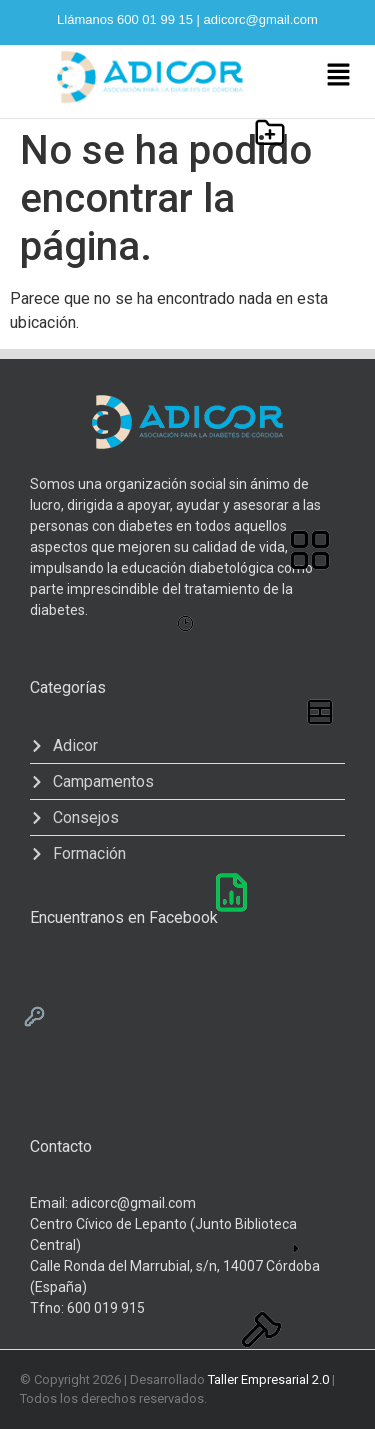 The image size is (375, 1429). I want to click on switch to grid view, so click(310, 550).